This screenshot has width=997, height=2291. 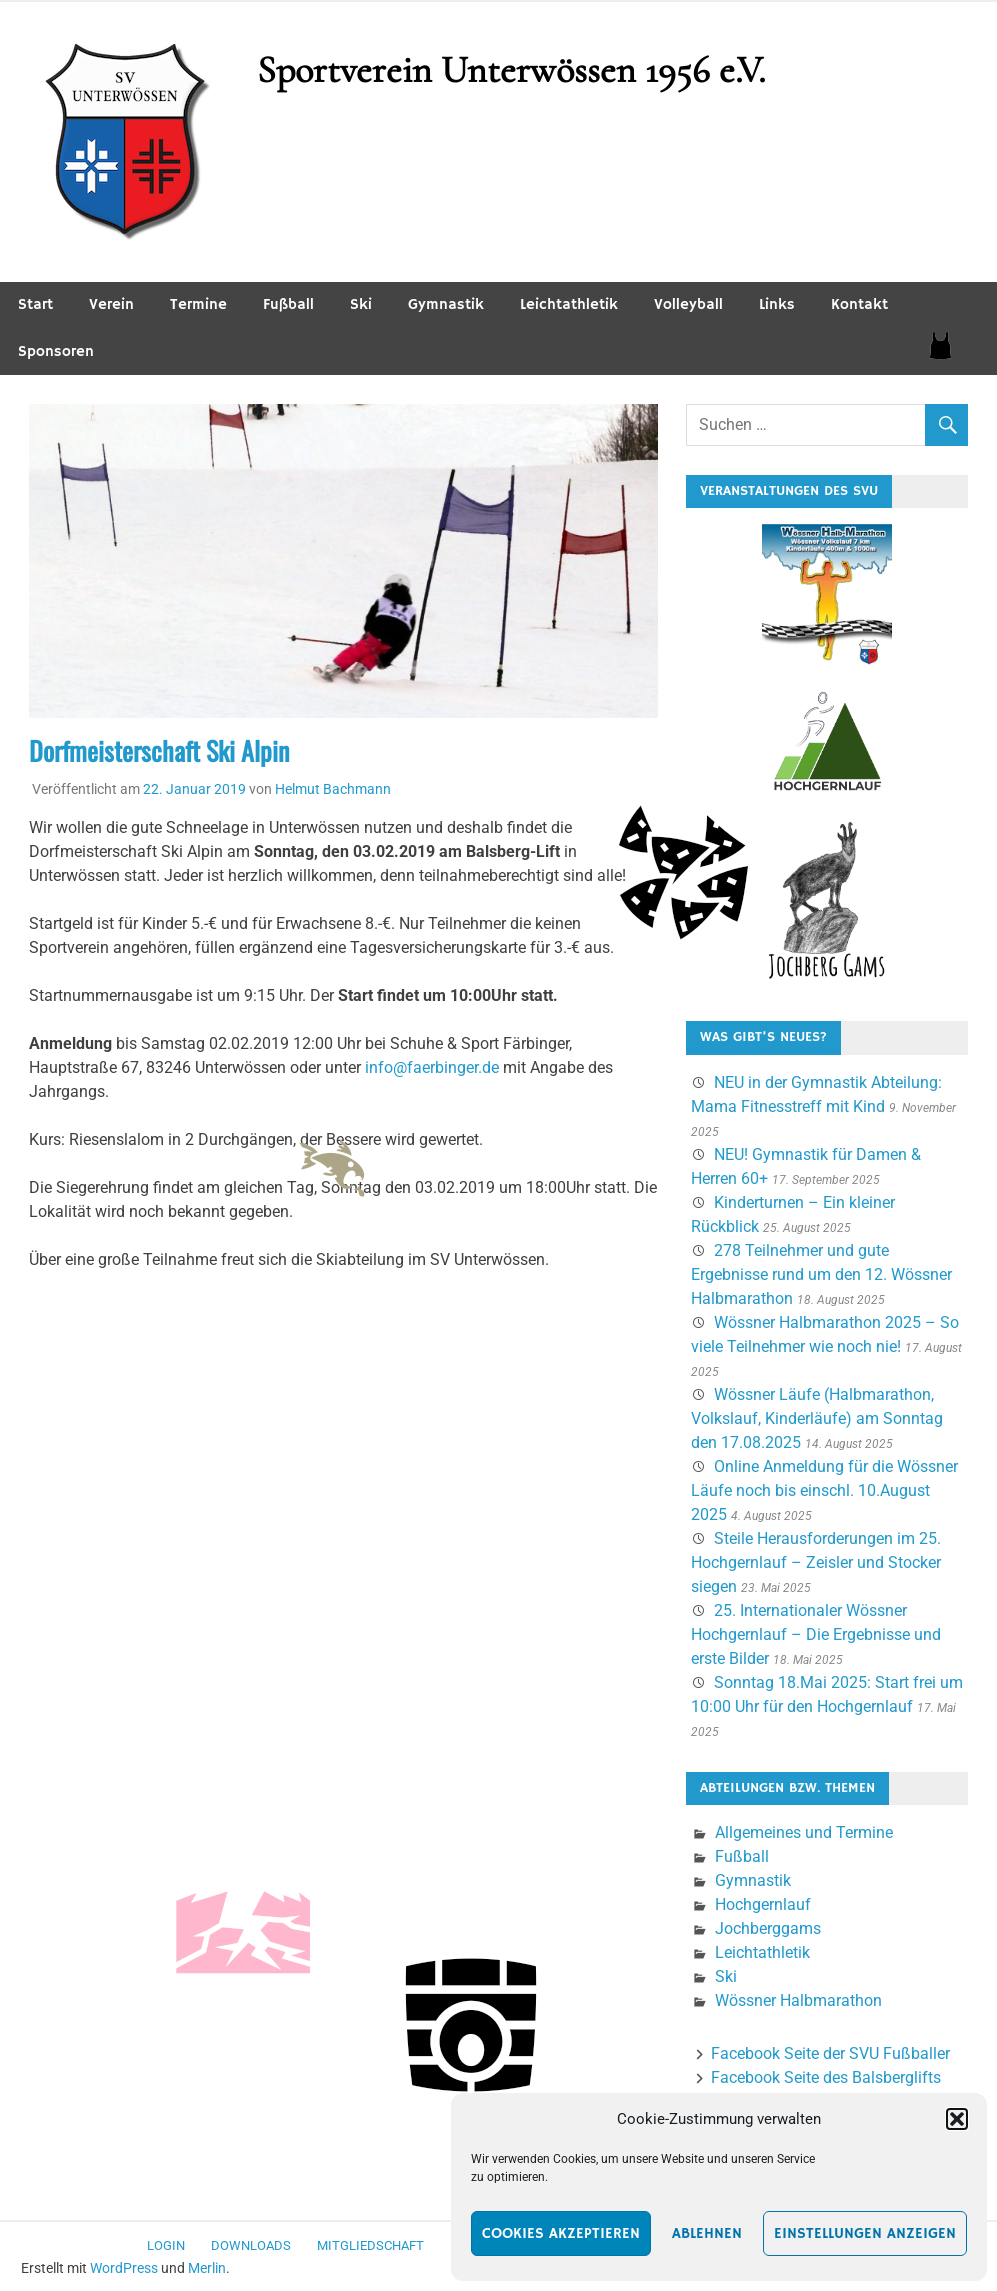 What do you see at coordinates (242, 1906) in the screenshot?
I see `trigger an earthquake or ground attack ability` at bounding box center [242, 1906].